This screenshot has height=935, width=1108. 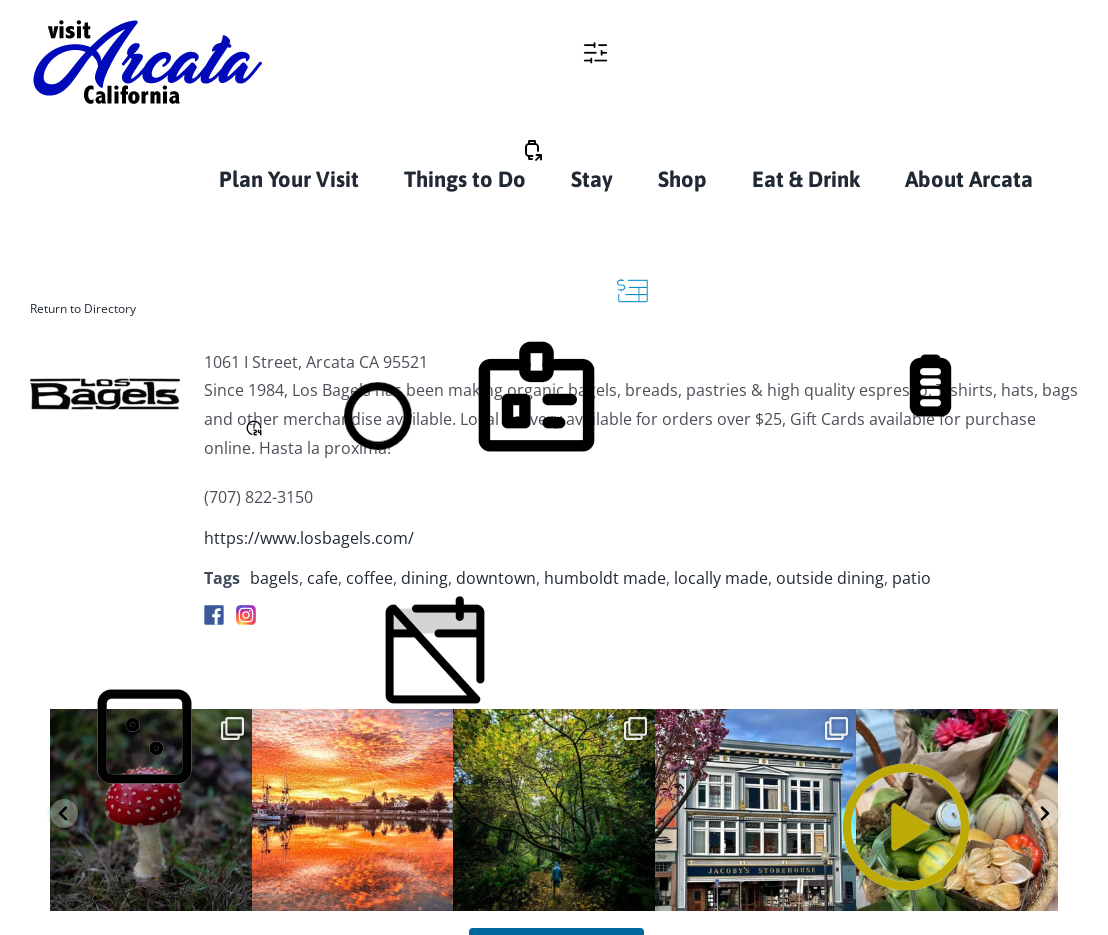 What do you see at coordinates (536, 399) in the screenshot?
I see `view your profile or identification` at bounding box center [536, 399].